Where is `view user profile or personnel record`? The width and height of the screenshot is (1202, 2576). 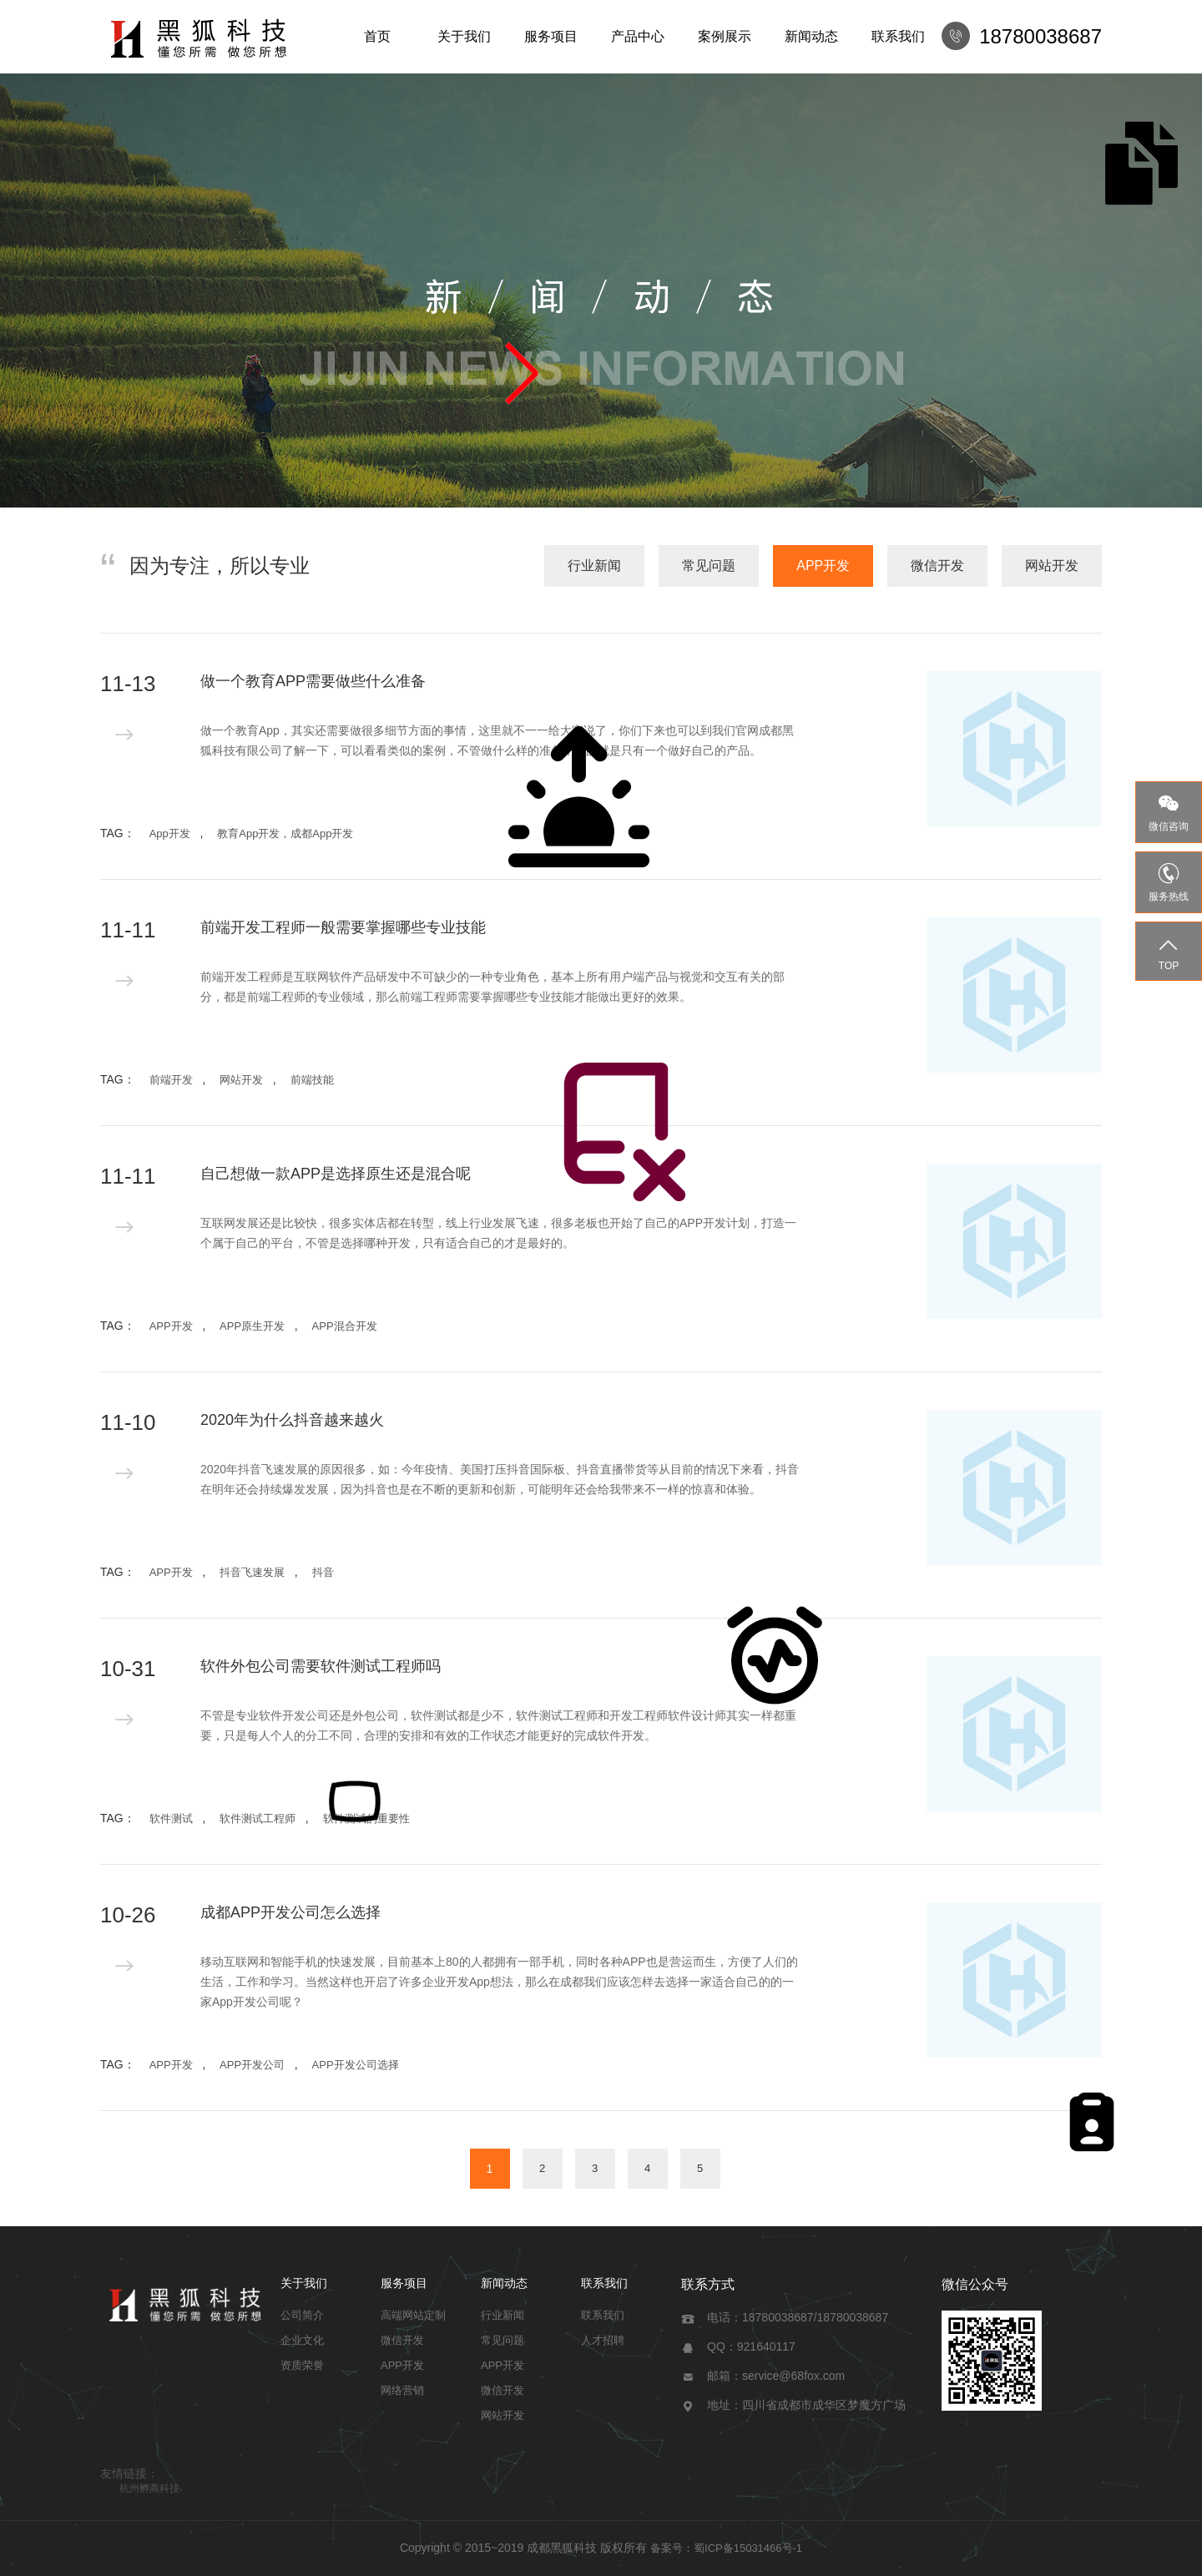
view user profile or personnel record is located at coordinates (1092, 2122).